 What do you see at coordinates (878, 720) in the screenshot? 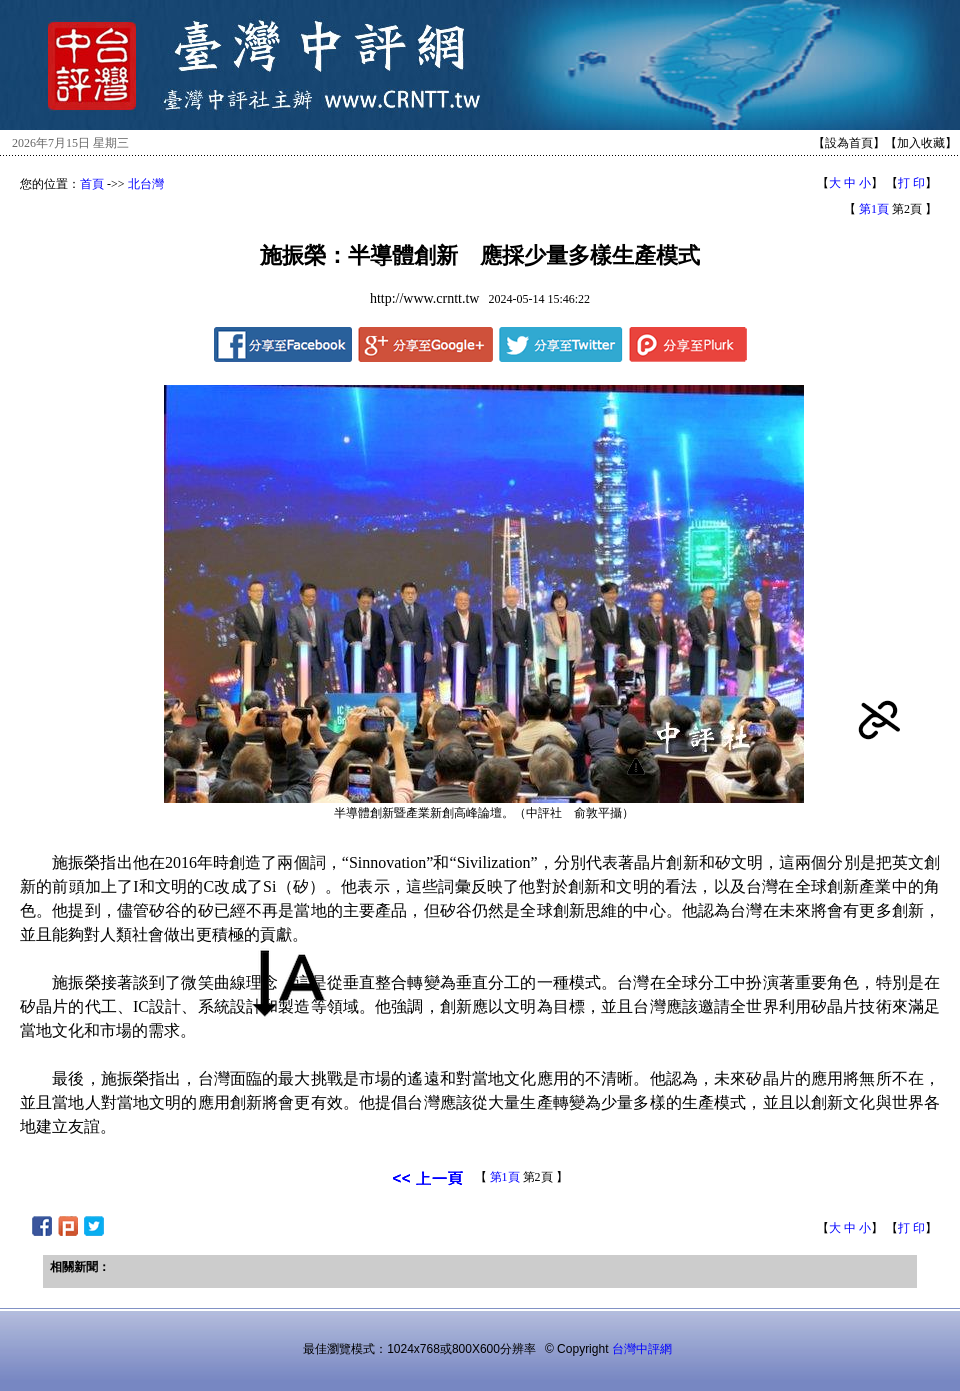
I see `remove or break a hyperlink` at bounding box center [878, 720].